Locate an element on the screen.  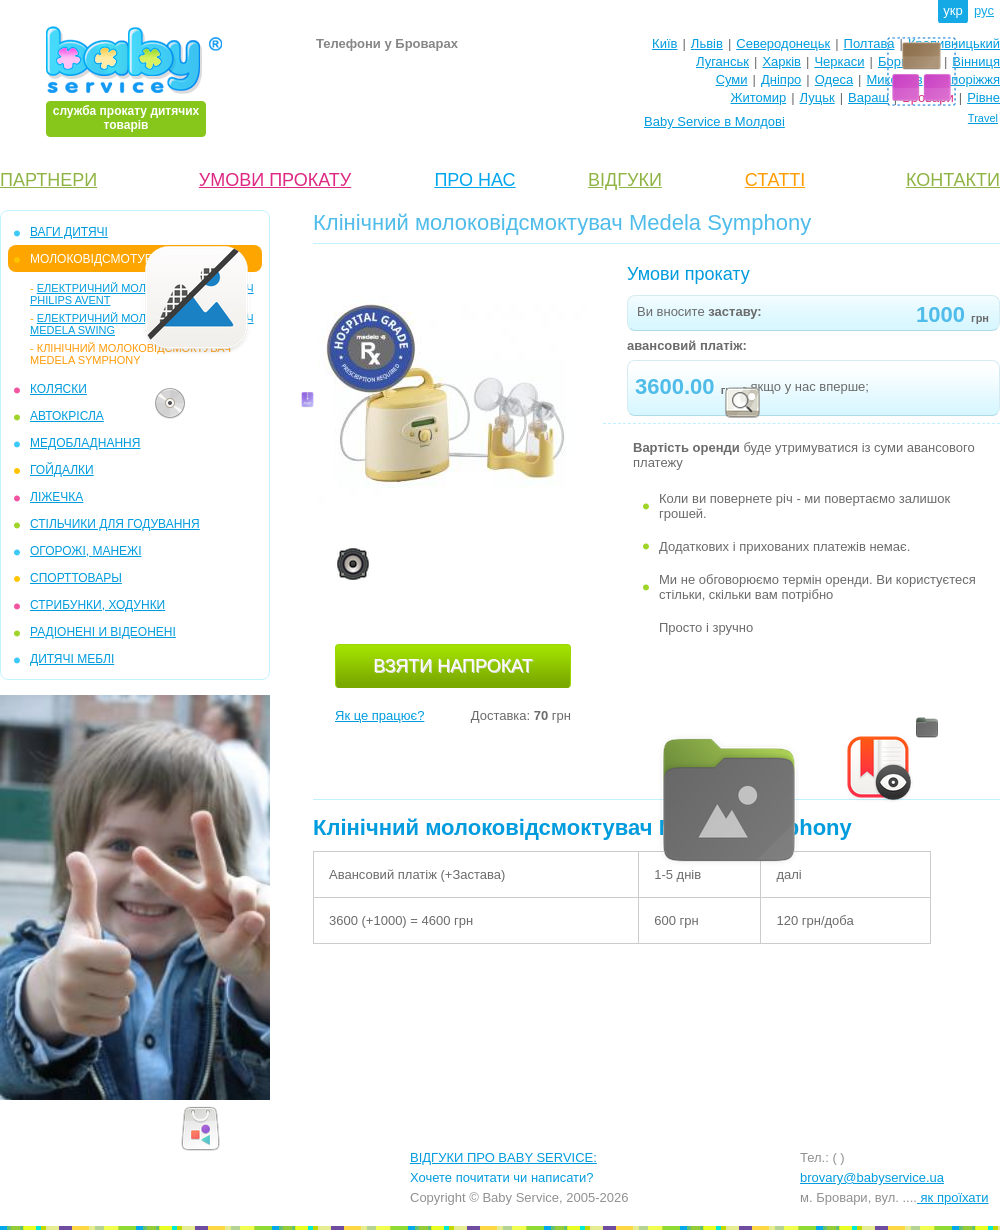
open calibre e-book management app is located at coordinates (878, 767).